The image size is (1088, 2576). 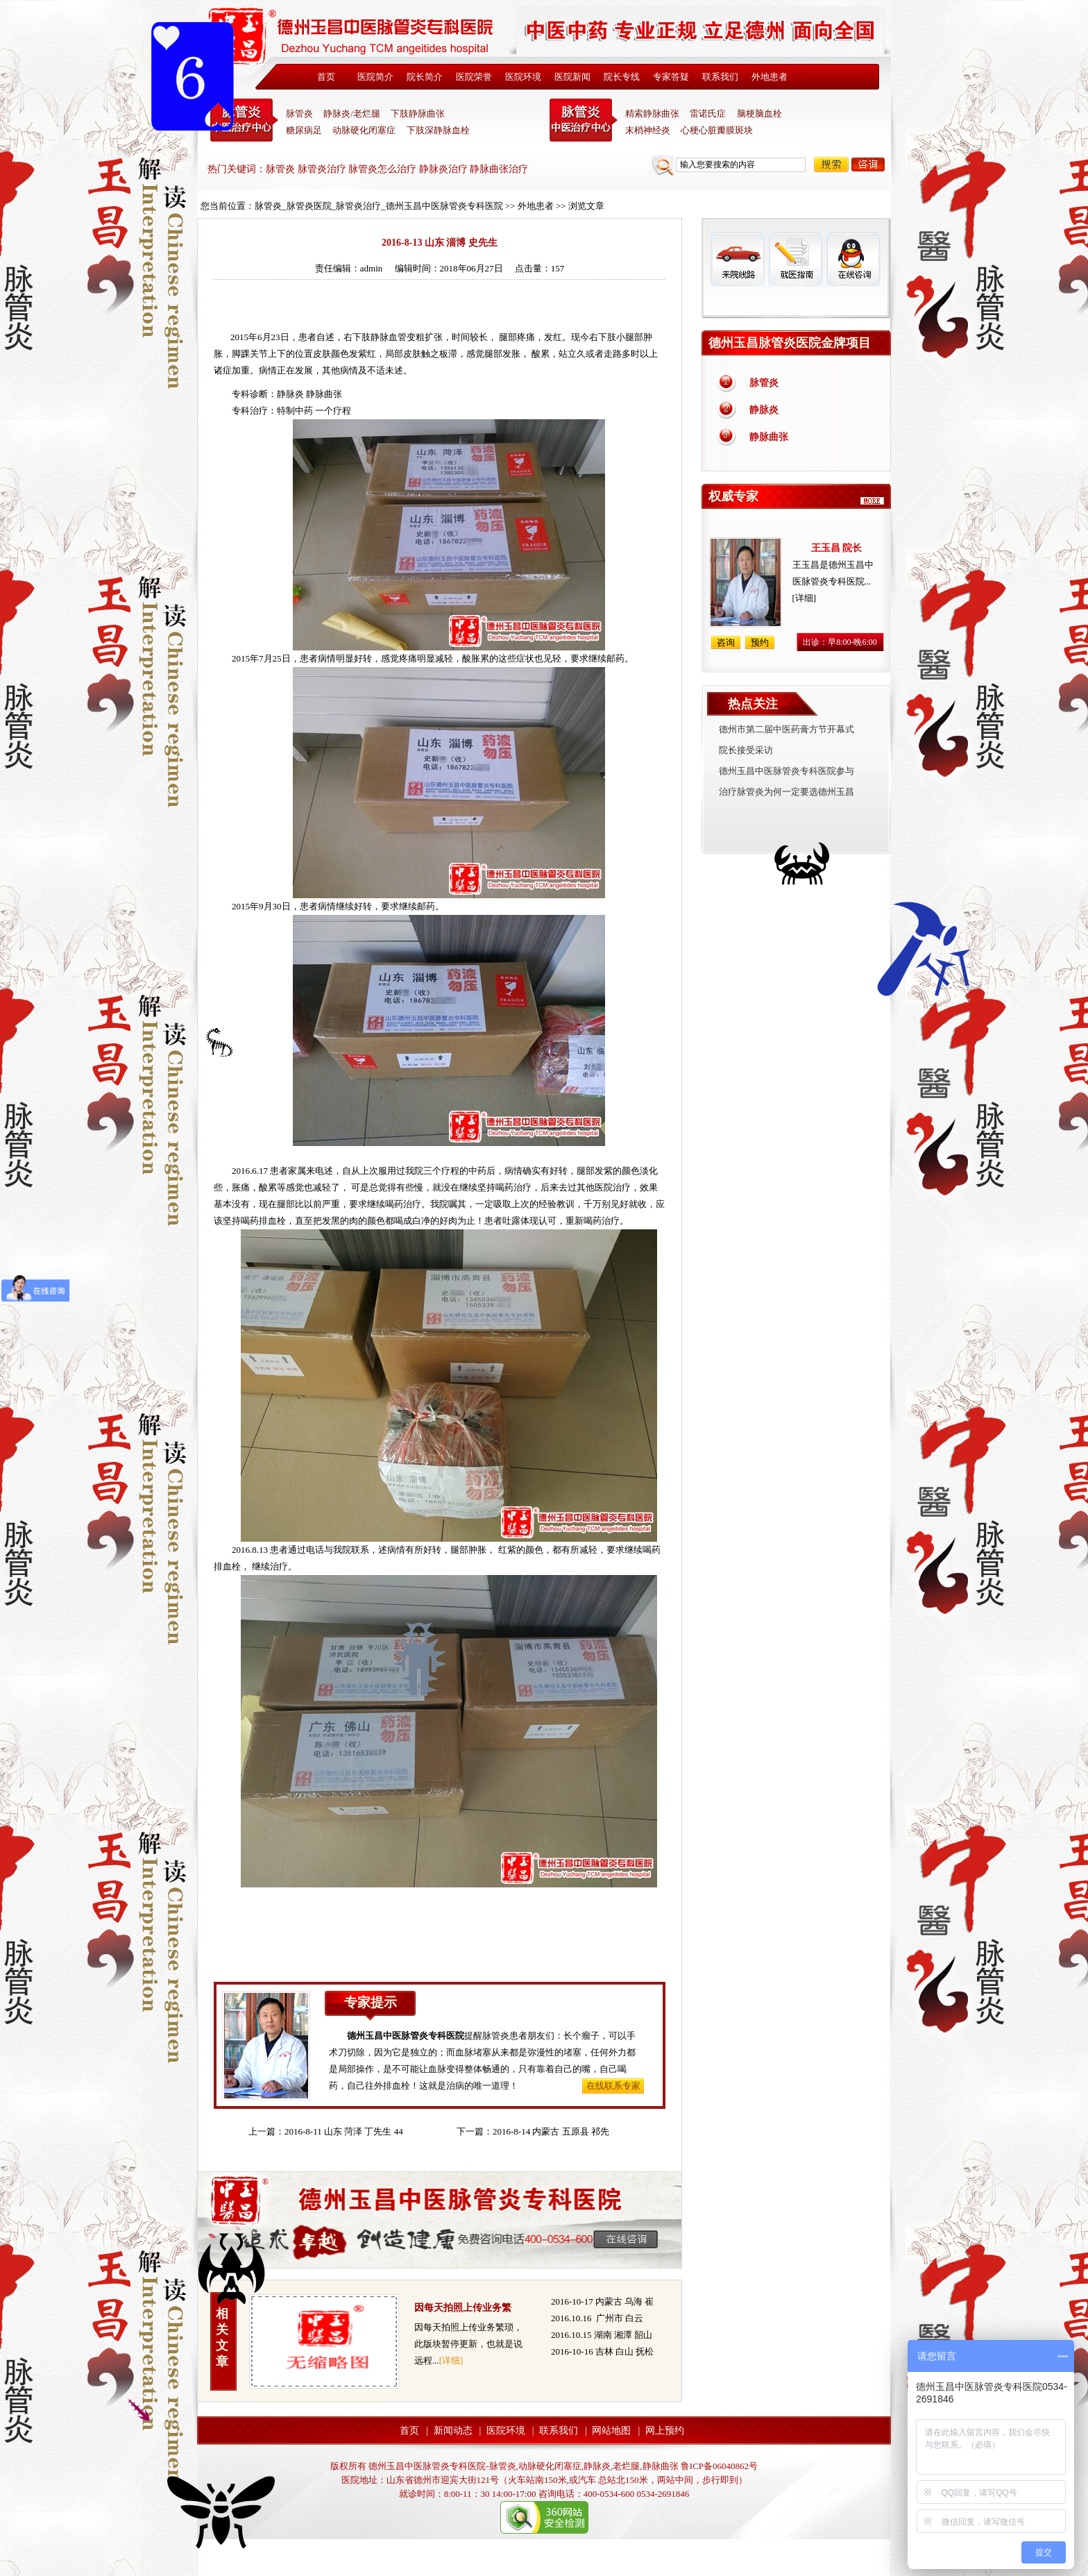 I want to click on equip spiked armor to your character, so click(x=418, y=1659).